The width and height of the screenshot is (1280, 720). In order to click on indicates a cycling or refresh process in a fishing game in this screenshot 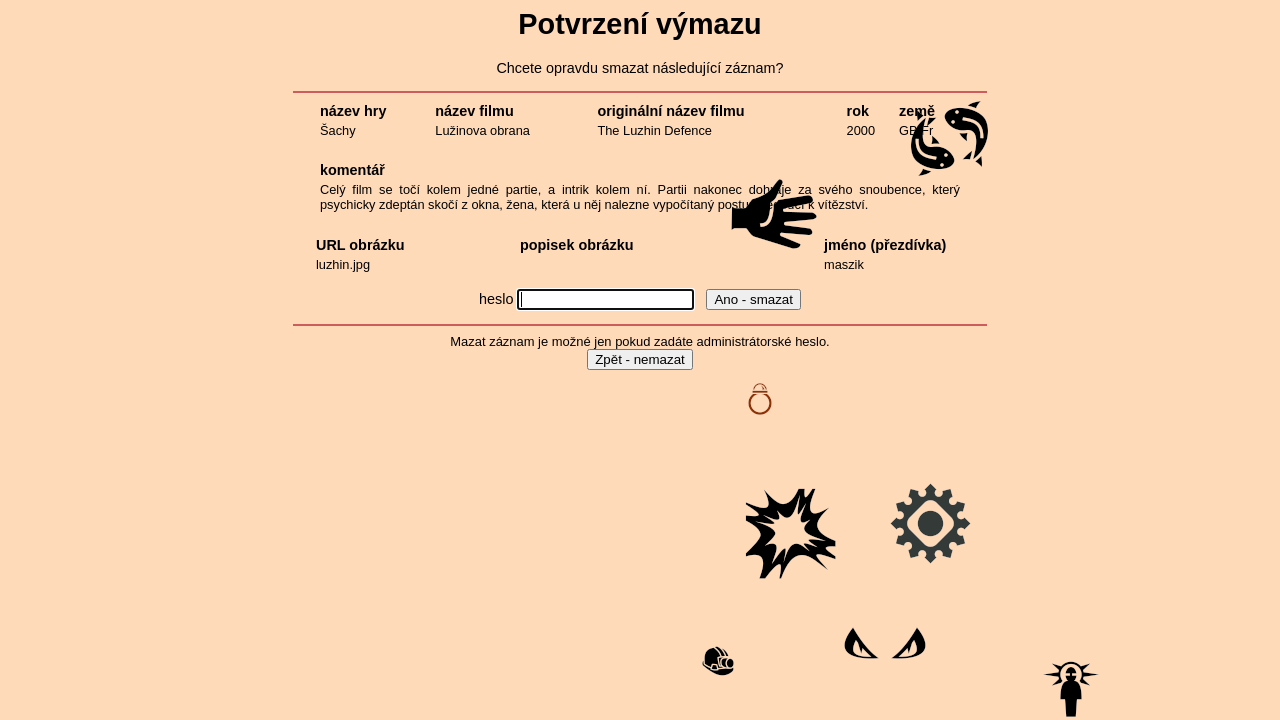, I will do `click(949, 138)`.